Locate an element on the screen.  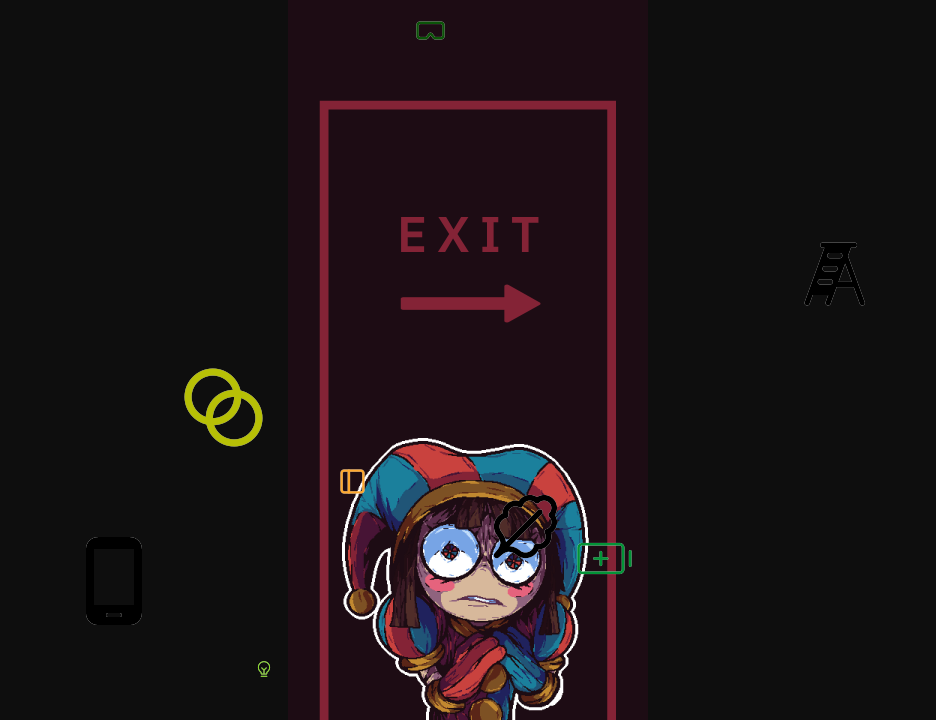
toggle the left sidebar panel is located at coordinates (352, 481).